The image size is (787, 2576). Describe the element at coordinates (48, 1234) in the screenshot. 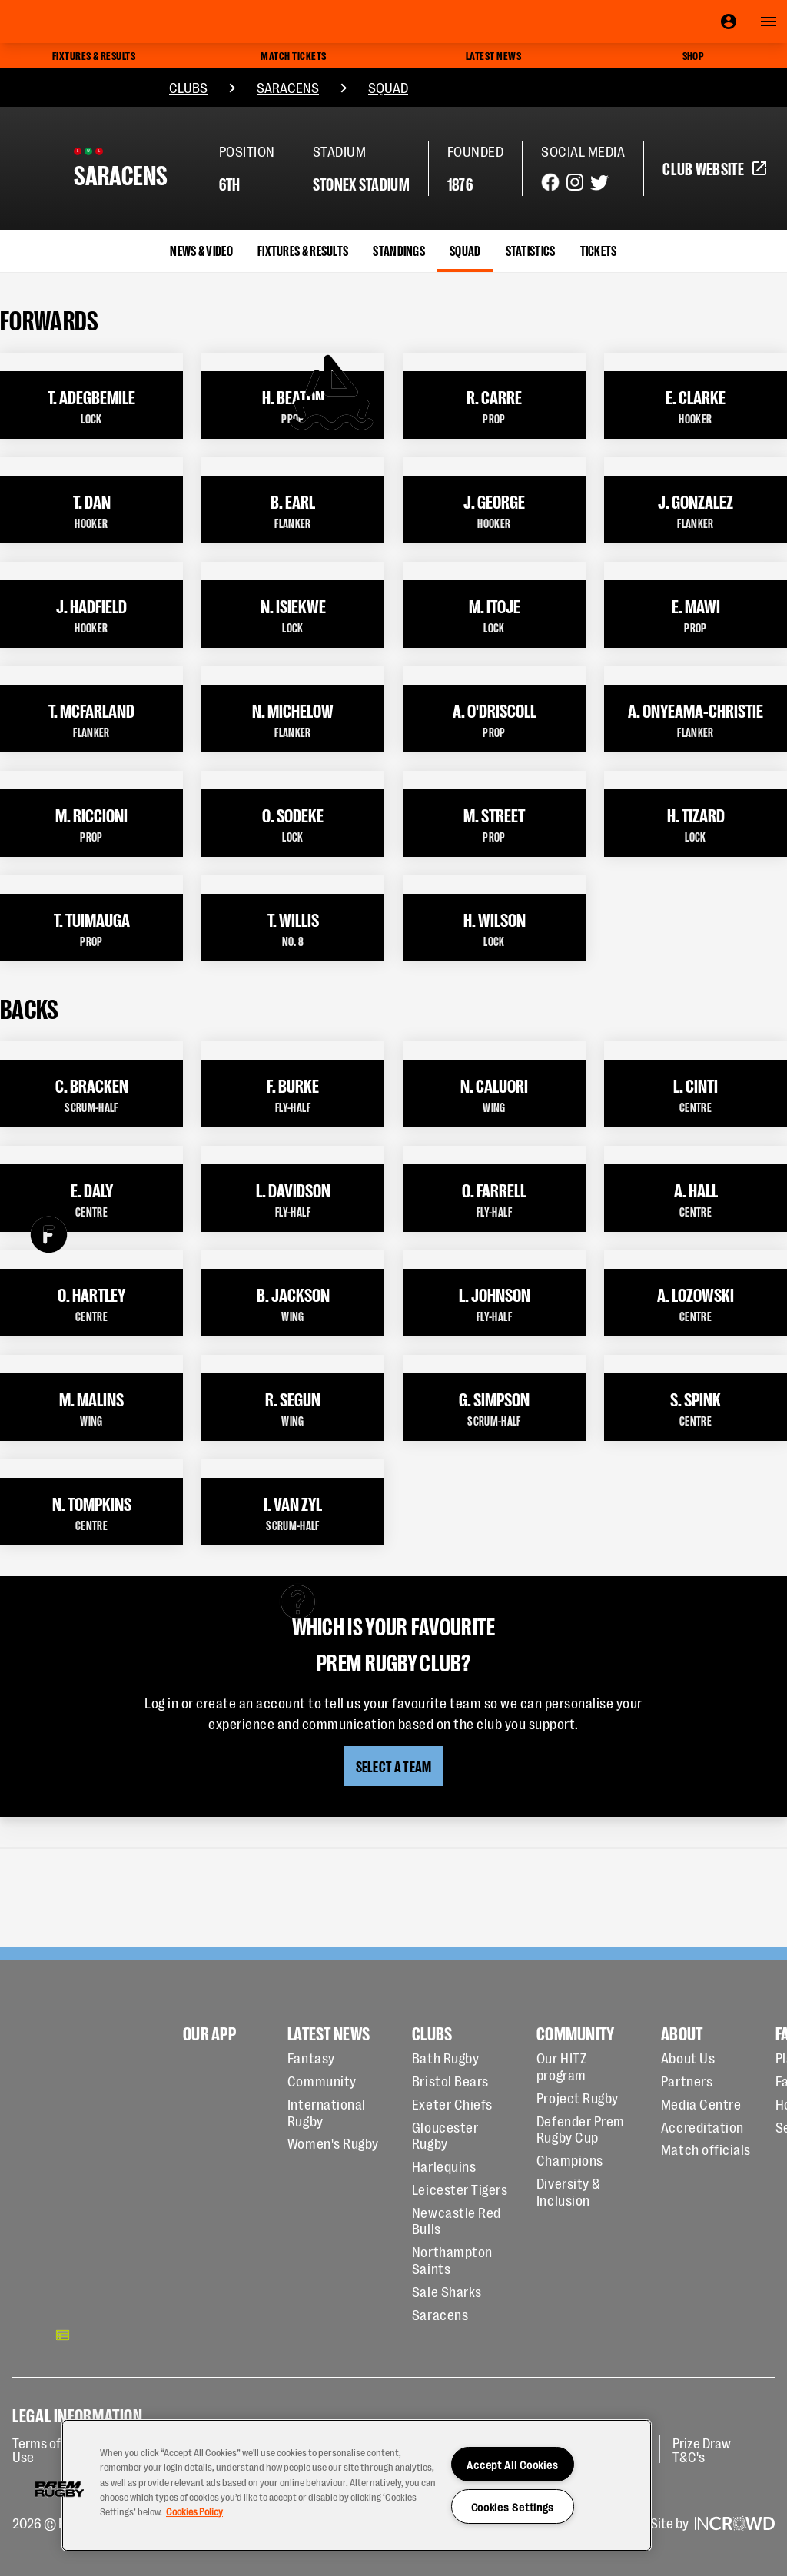

I see `facebook app or social media shortcut` at that location.